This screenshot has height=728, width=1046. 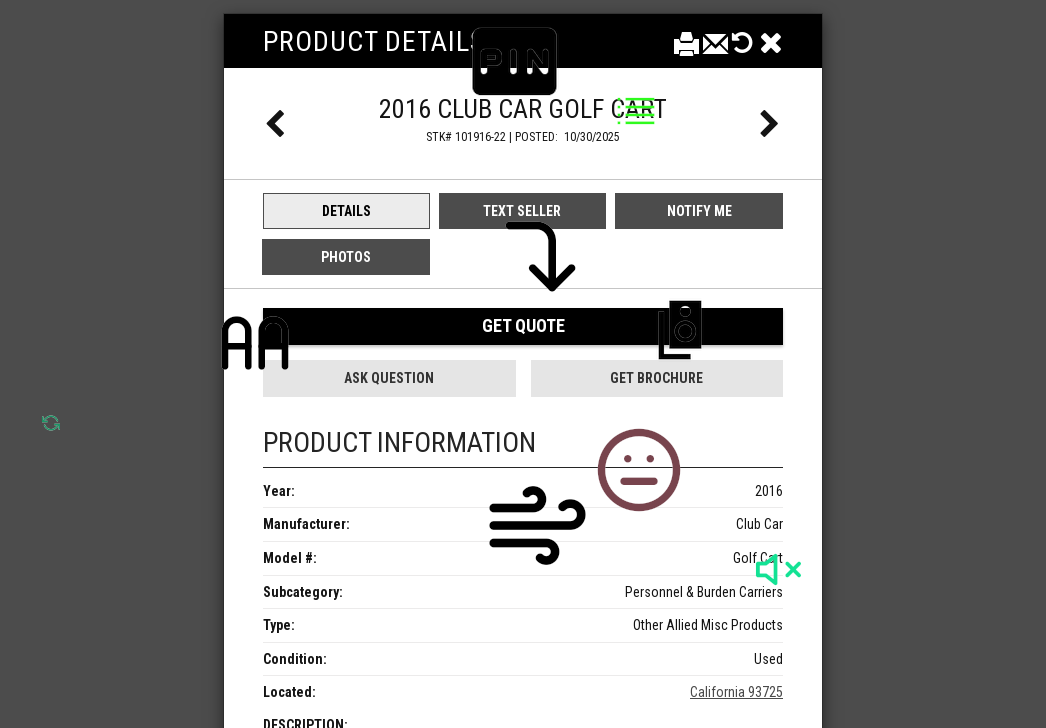 I want to click on move item to the right and down, so click(x=540, y=256).